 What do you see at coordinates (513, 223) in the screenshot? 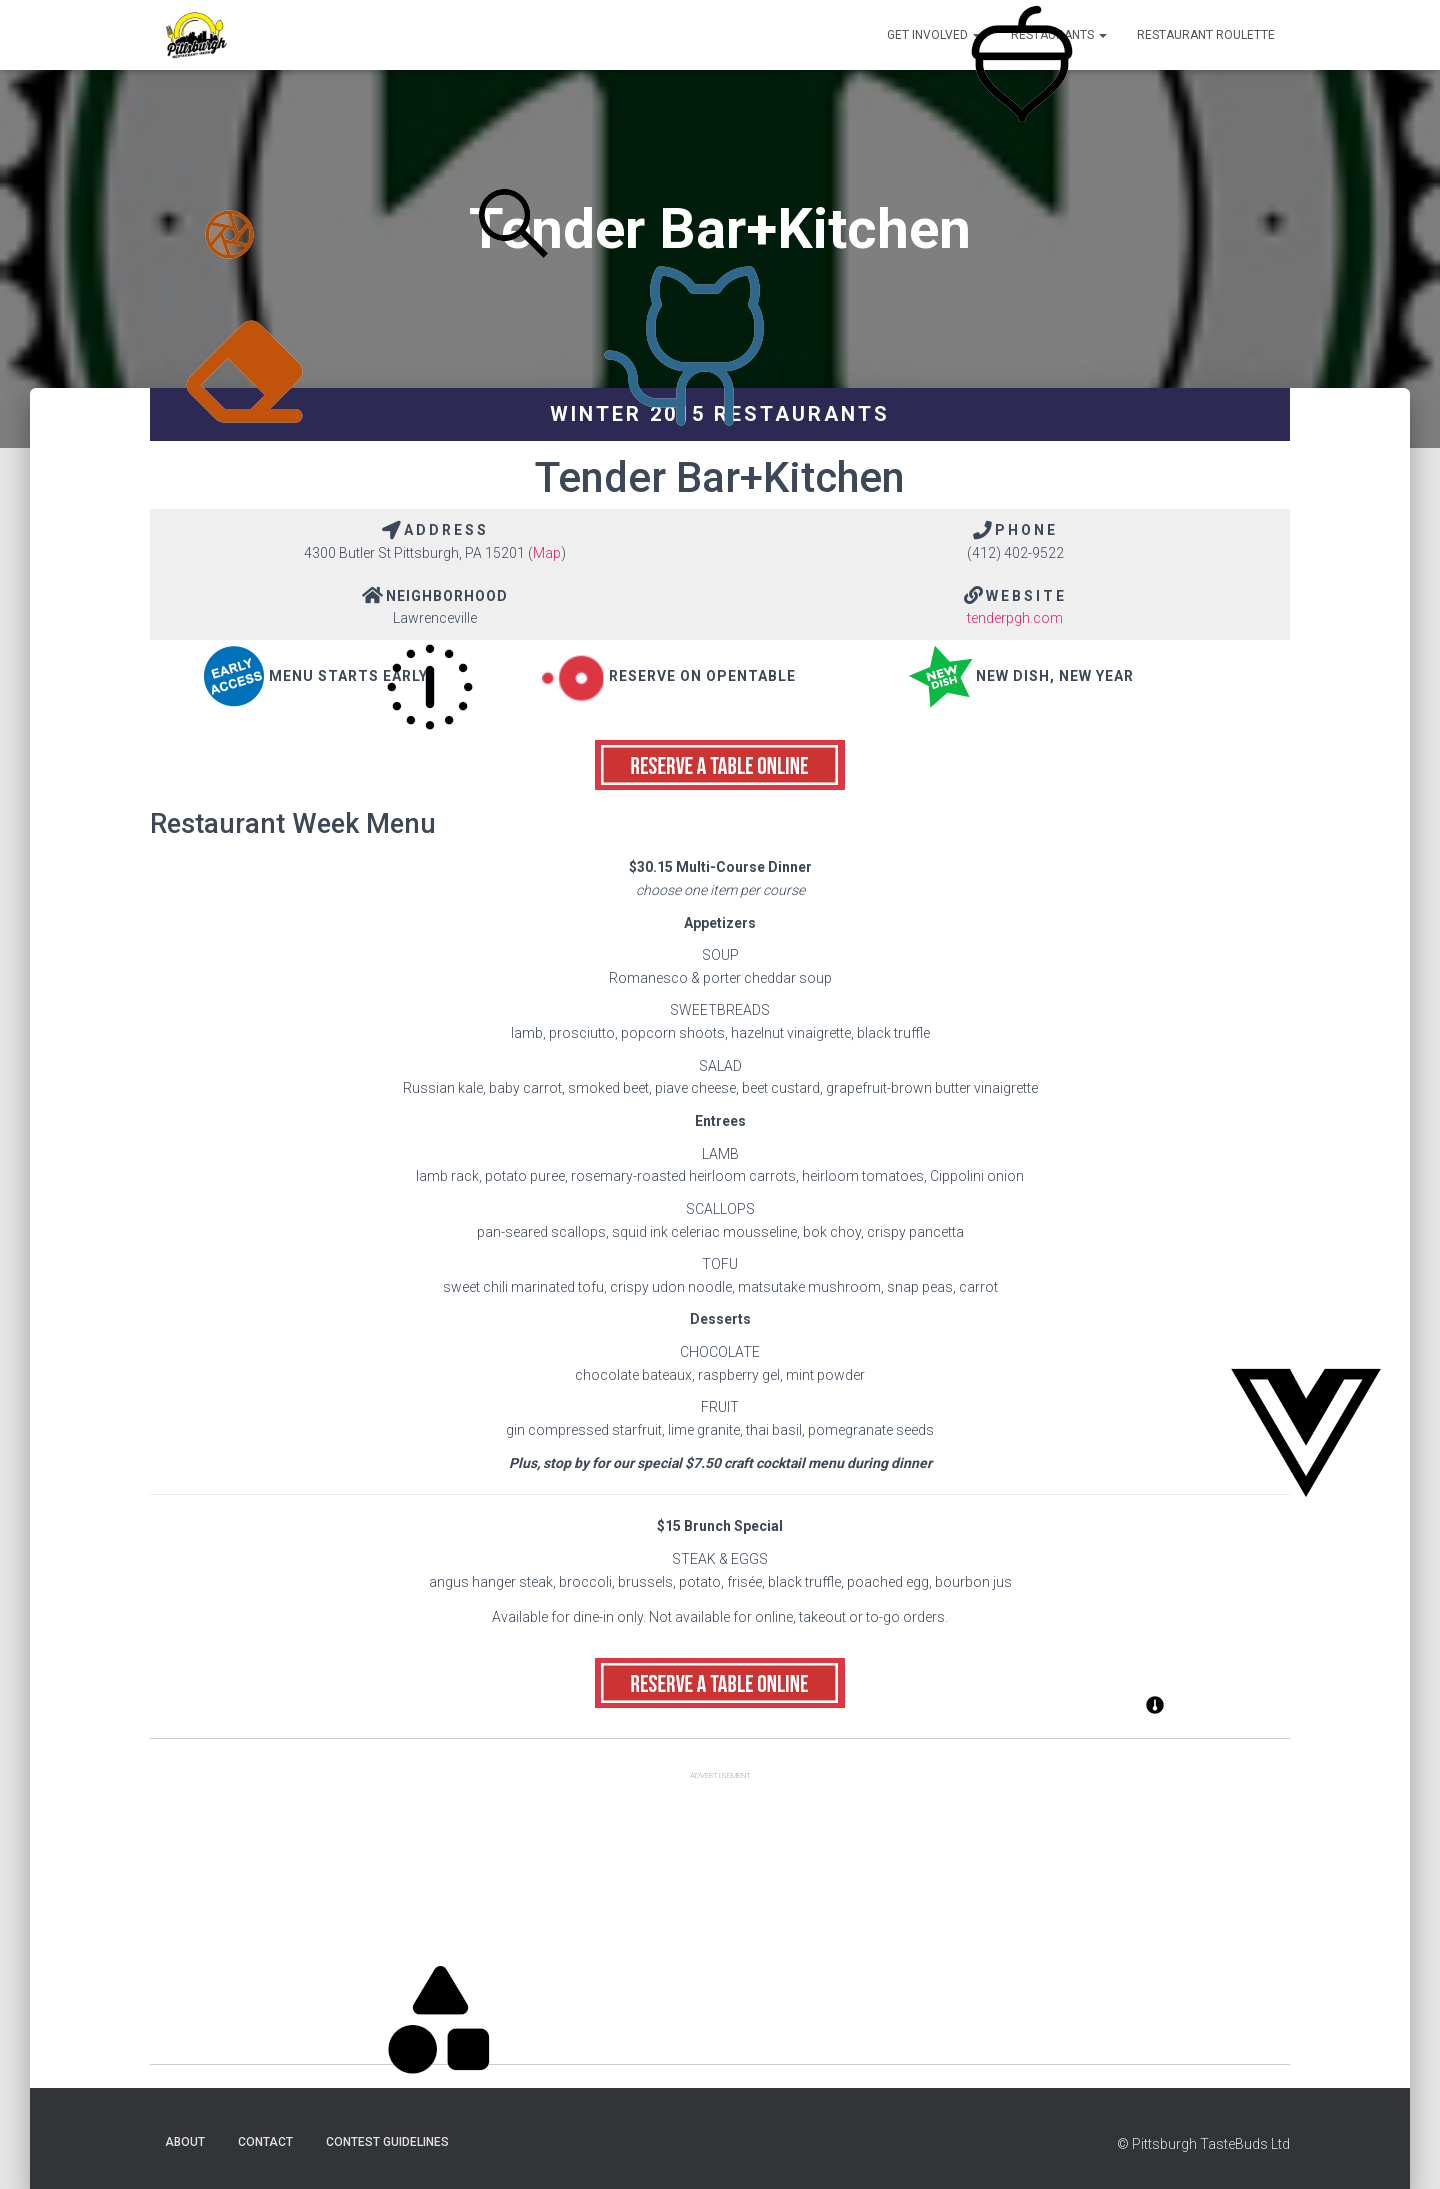
I see `sistrix SEO tool logo` at bounding box center [513, 223].